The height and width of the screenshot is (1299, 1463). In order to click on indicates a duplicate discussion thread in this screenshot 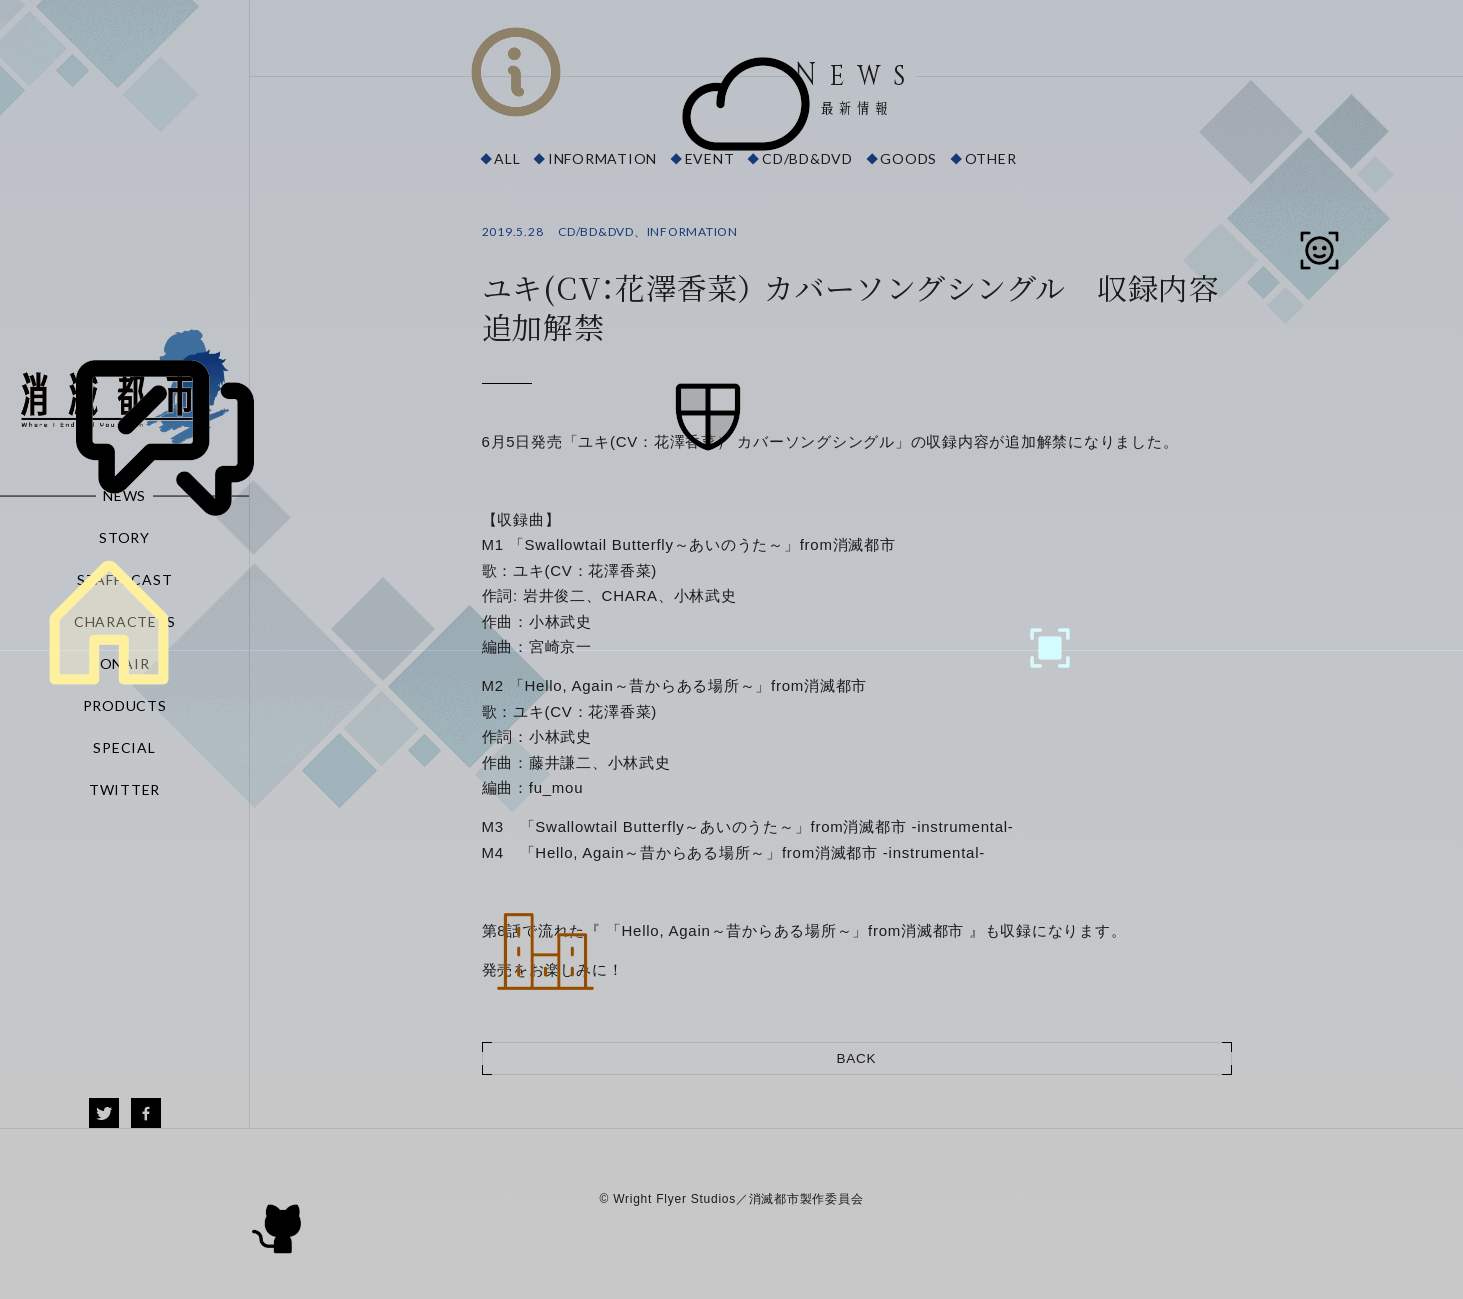, I will do `click(165, 438)`.